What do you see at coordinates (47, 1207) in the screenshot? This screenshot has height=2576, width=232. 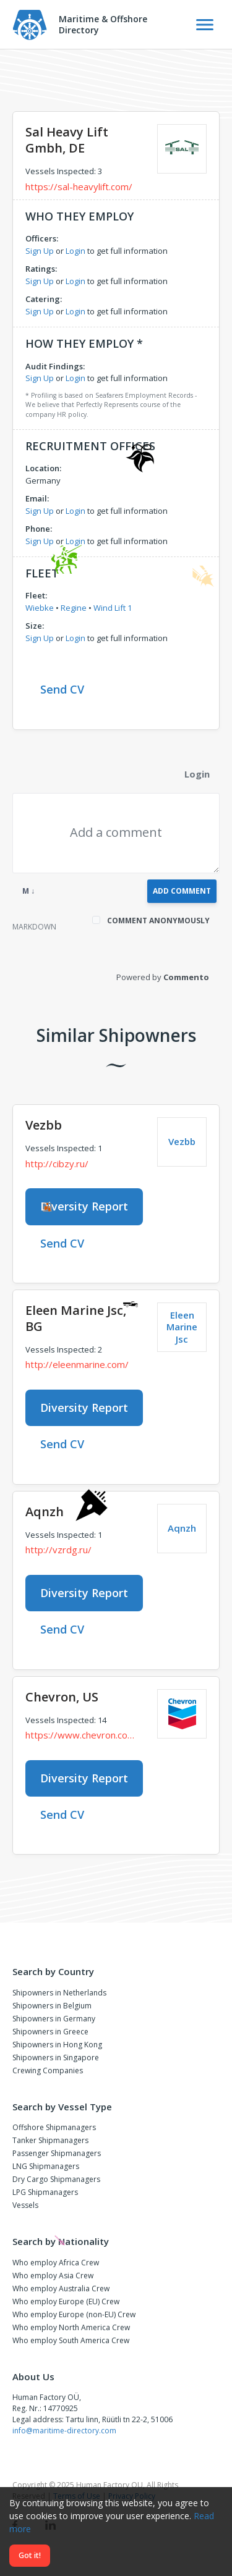 I see `load a saved game or file` at bounding box center [47, 1207].